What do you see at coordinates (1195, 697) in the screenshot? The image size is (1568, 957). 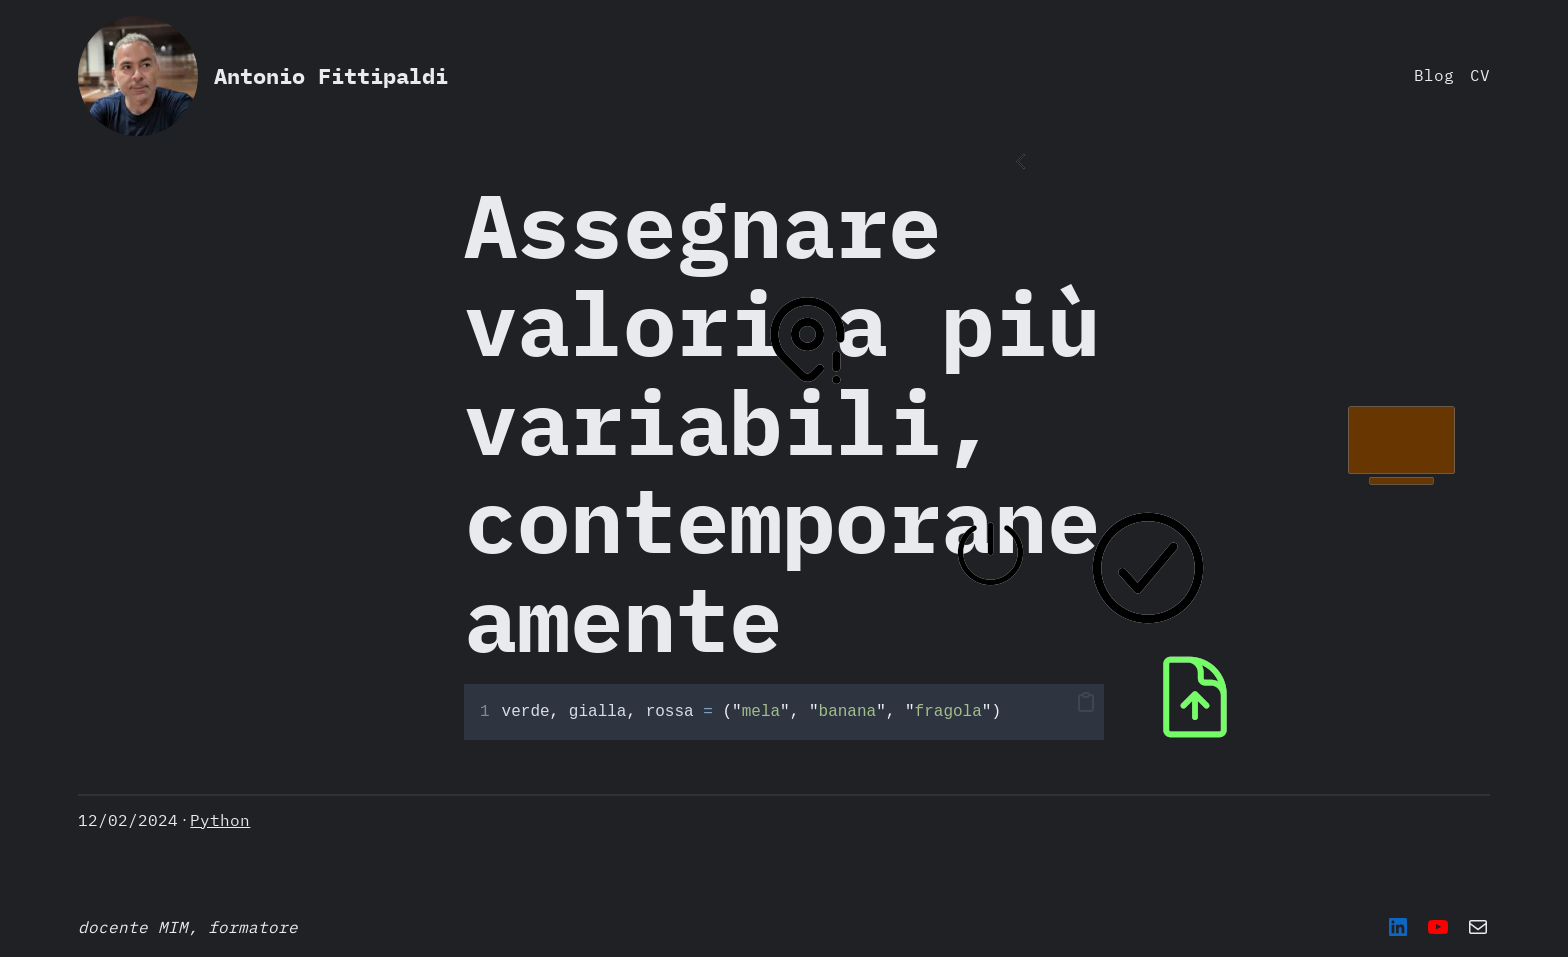 I see `upload a document or file` at bounding box center [1195, 697].